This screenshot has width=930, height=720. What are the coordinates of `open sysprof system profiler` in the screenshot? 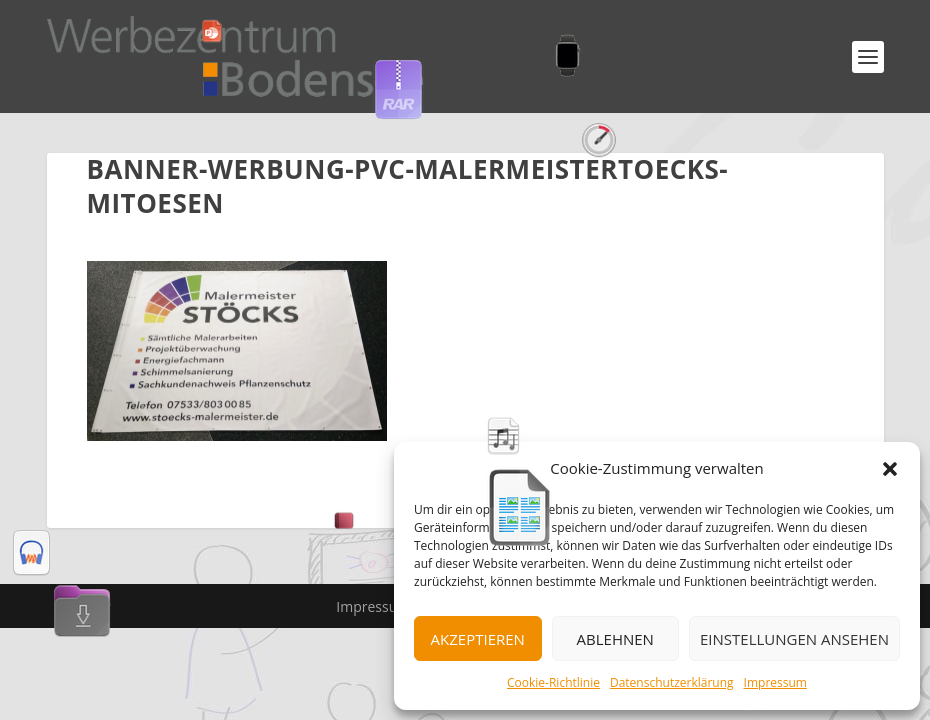 It's located at (599, 140).